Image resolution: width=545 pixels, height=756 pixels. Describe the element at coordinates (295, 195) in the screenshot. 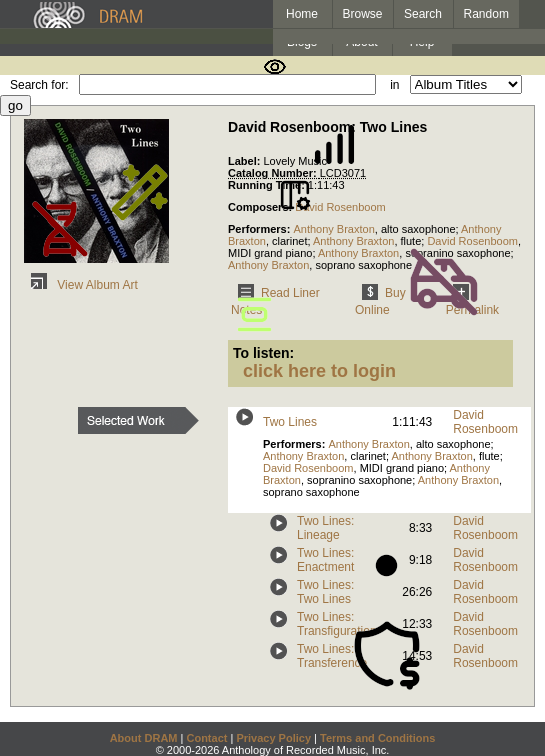

I see `configure column layout settings` at that location.